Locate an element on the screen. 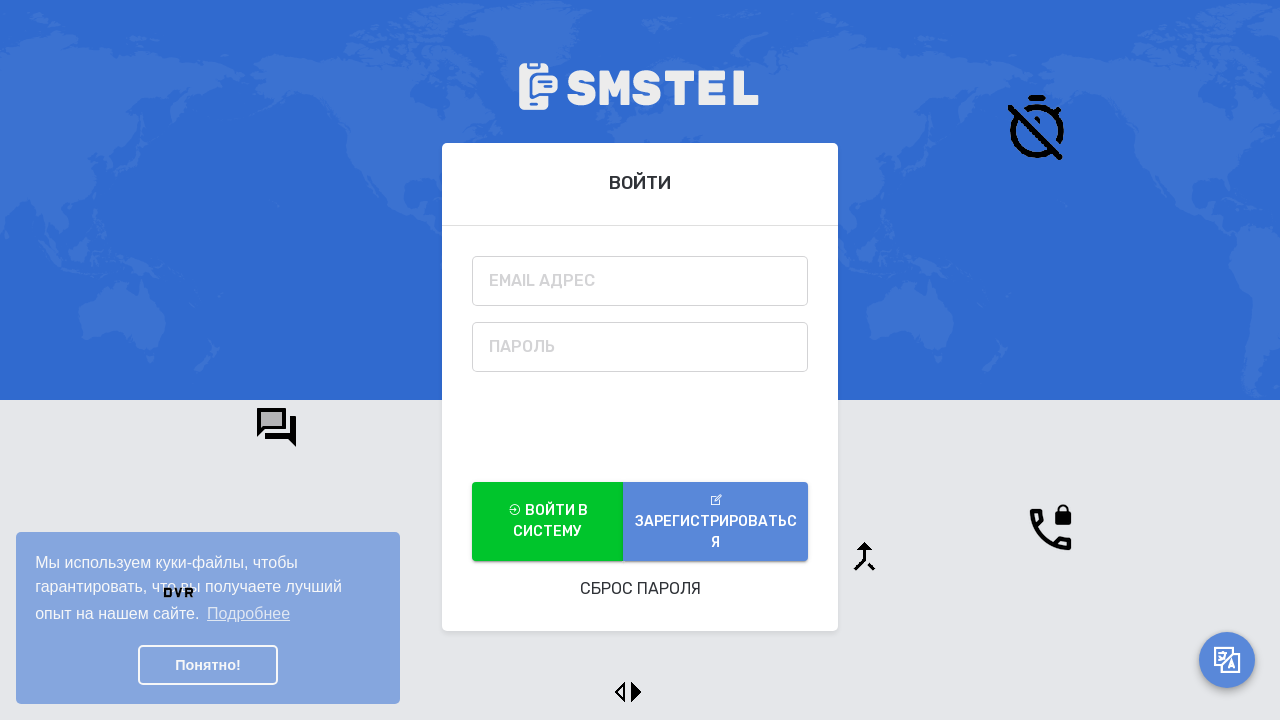 The height and width of the screenshot is (720, 1280). phone is locked or secured is located at coordinates (1050, 529).